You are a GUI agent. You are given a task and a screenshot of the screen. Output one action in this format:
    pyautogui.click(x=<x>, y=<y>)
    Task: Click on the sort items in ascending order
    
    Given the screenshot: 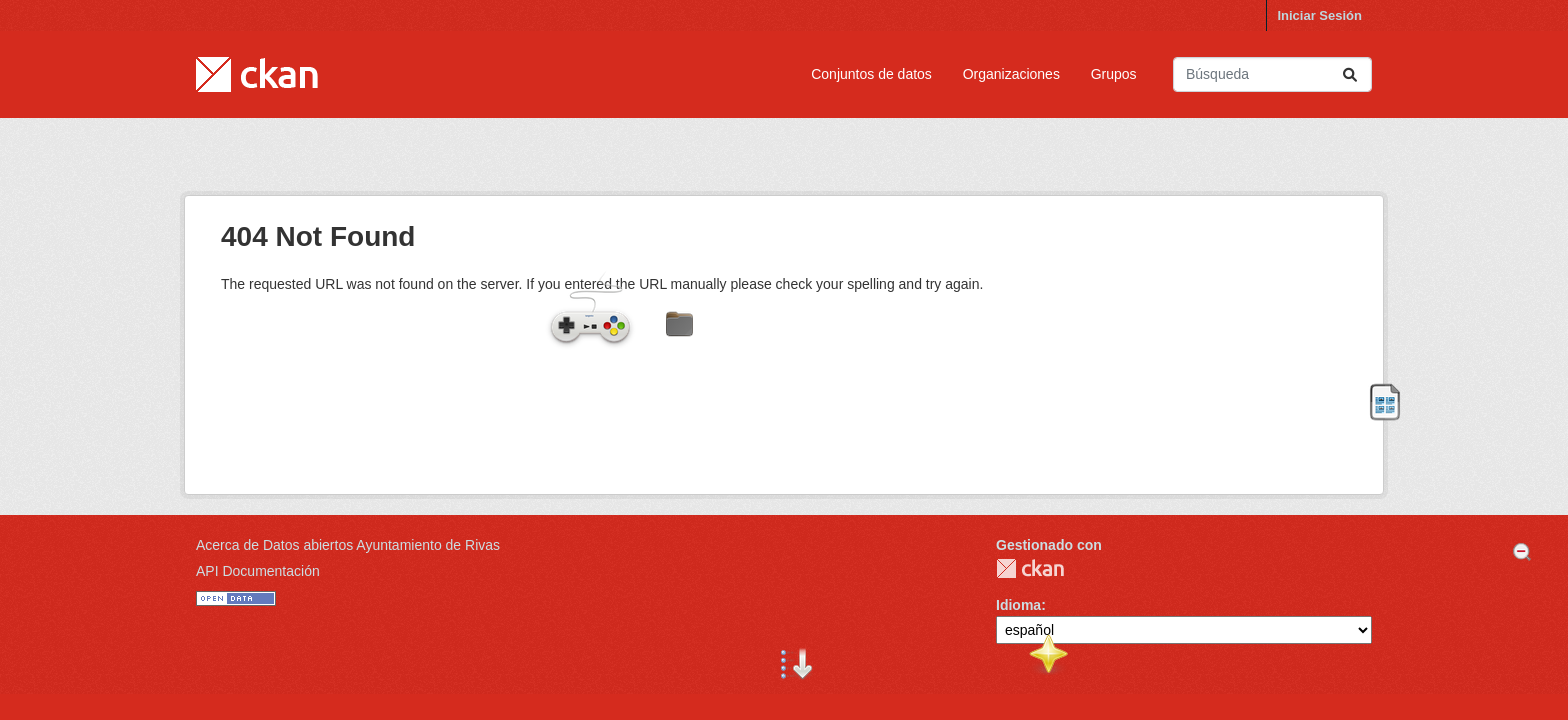 What is the action you would take?
    pyautogui.click(x=798, y=665)
    